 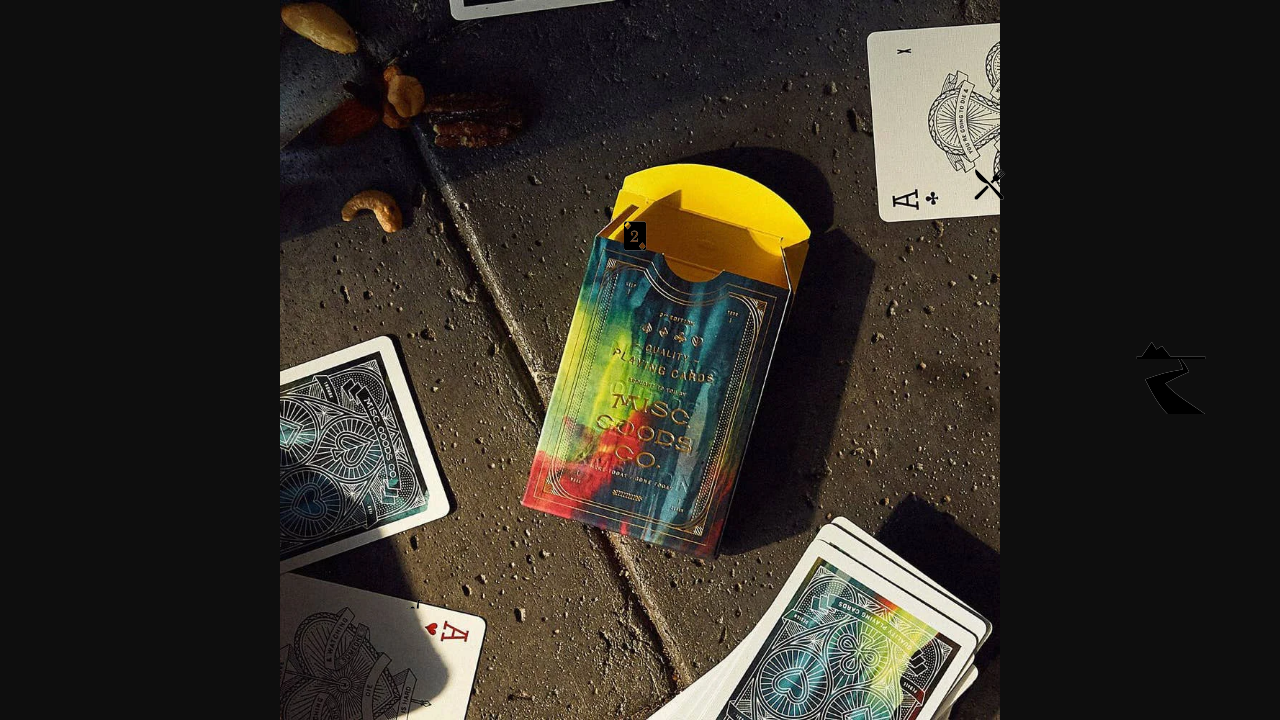 I want to click on access sea creatures or aquatic animals category, so click(x=414, y=604).